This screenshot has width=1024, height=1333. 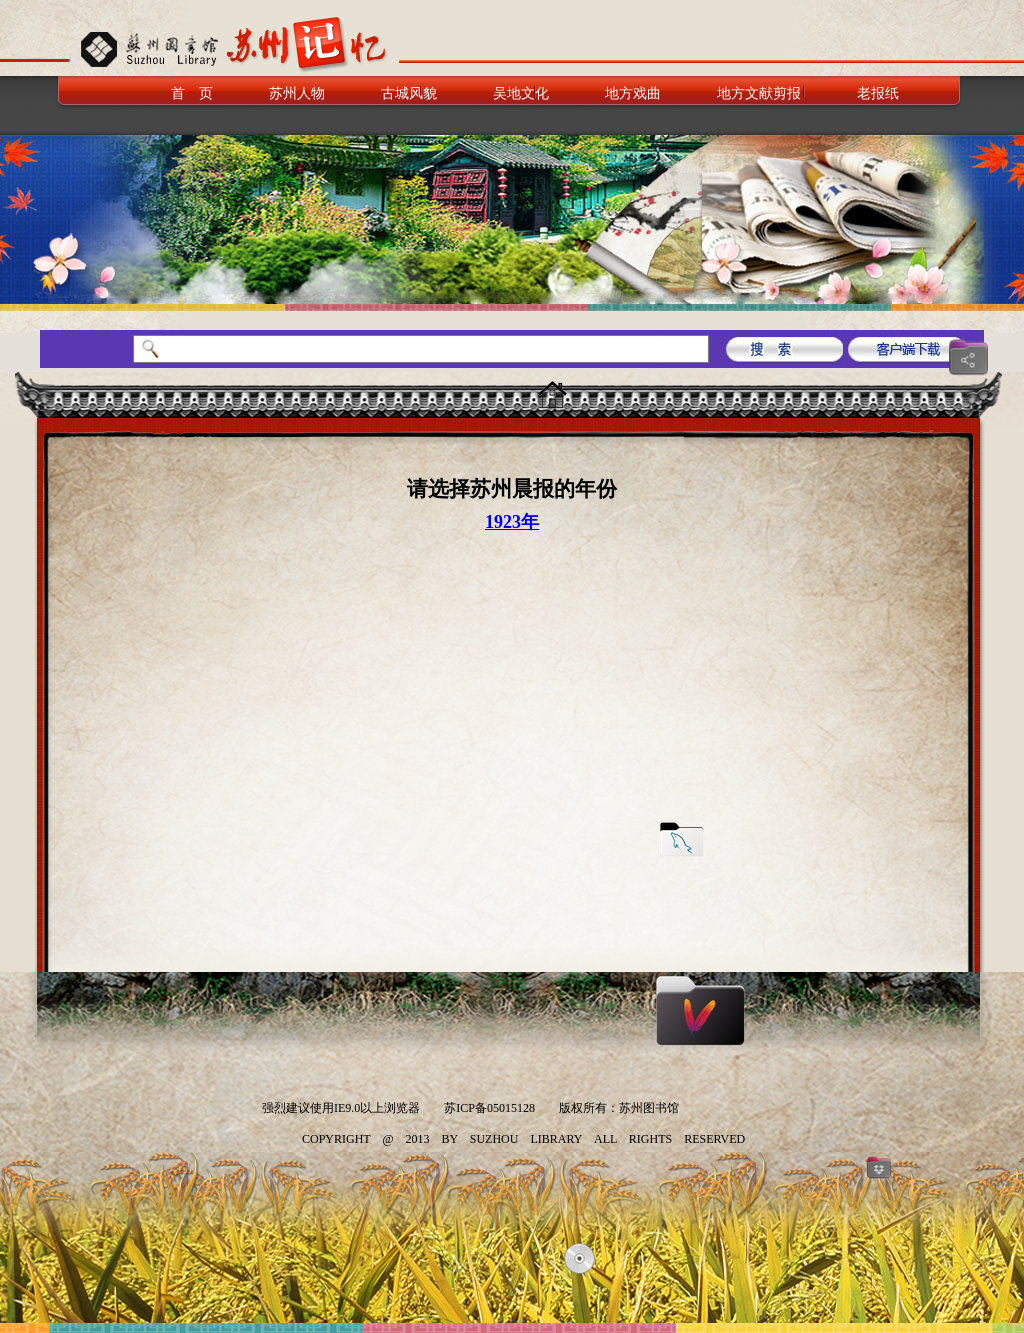 I want to click on open mysql database files folder, so click(x=681, y=840).